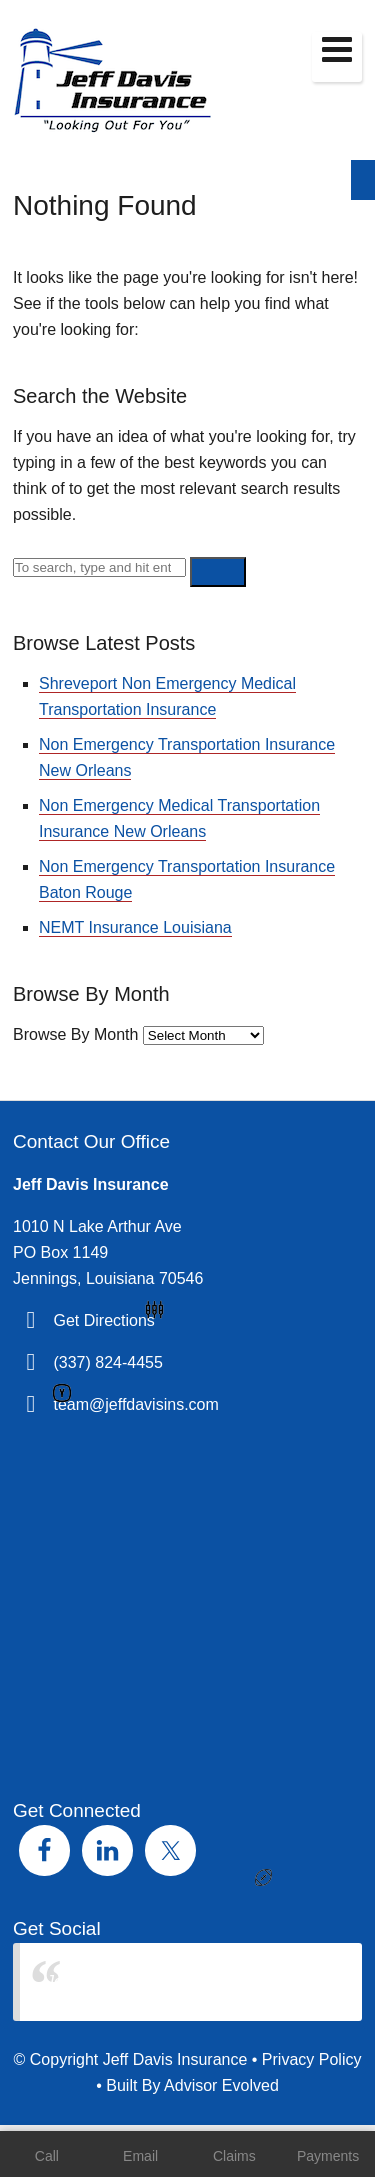  I want to click on indicates items starting with the letter Y, so click(62, 1393).